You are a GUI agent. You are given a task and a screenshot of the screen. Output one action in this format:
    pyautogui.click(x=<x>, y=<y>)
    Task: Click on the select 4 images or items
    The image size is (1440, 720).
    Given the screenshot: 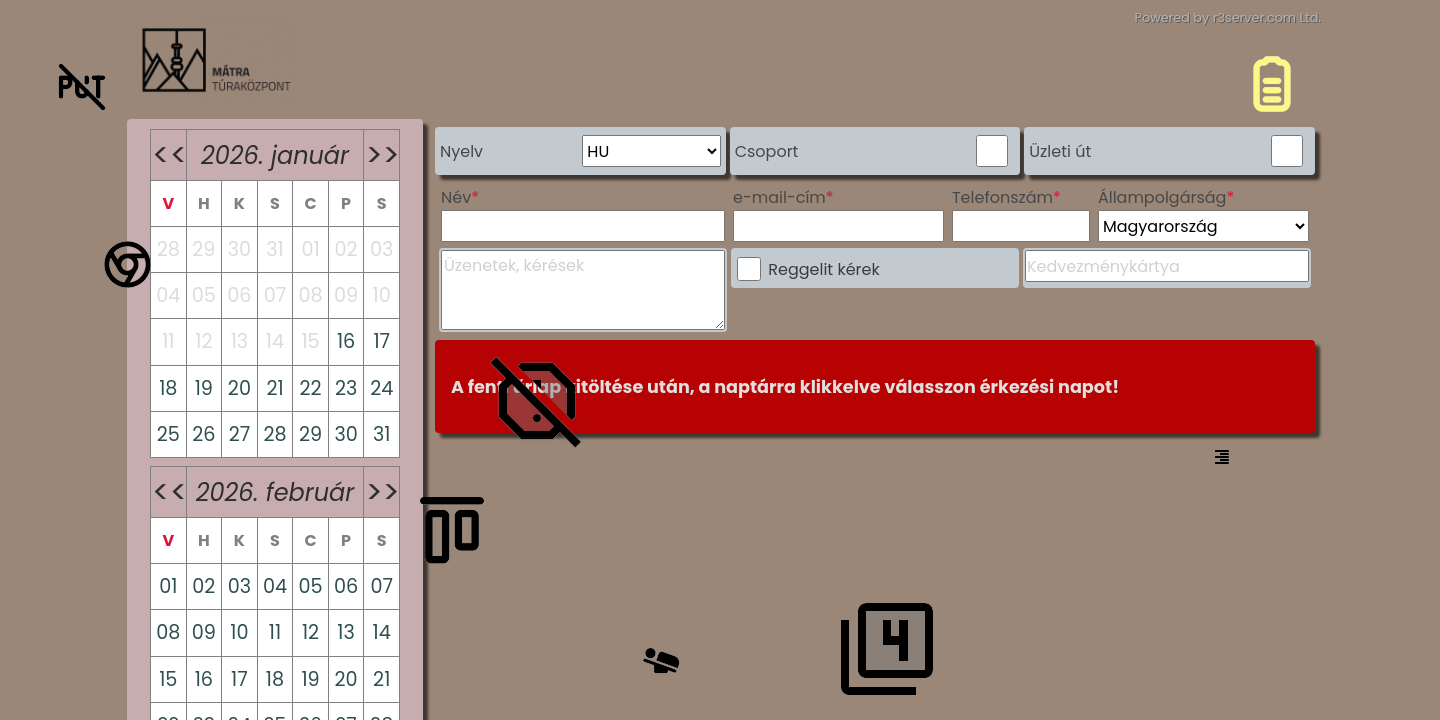 What is the action you would take?
    pyautogui.click(x=887, y=649)
    